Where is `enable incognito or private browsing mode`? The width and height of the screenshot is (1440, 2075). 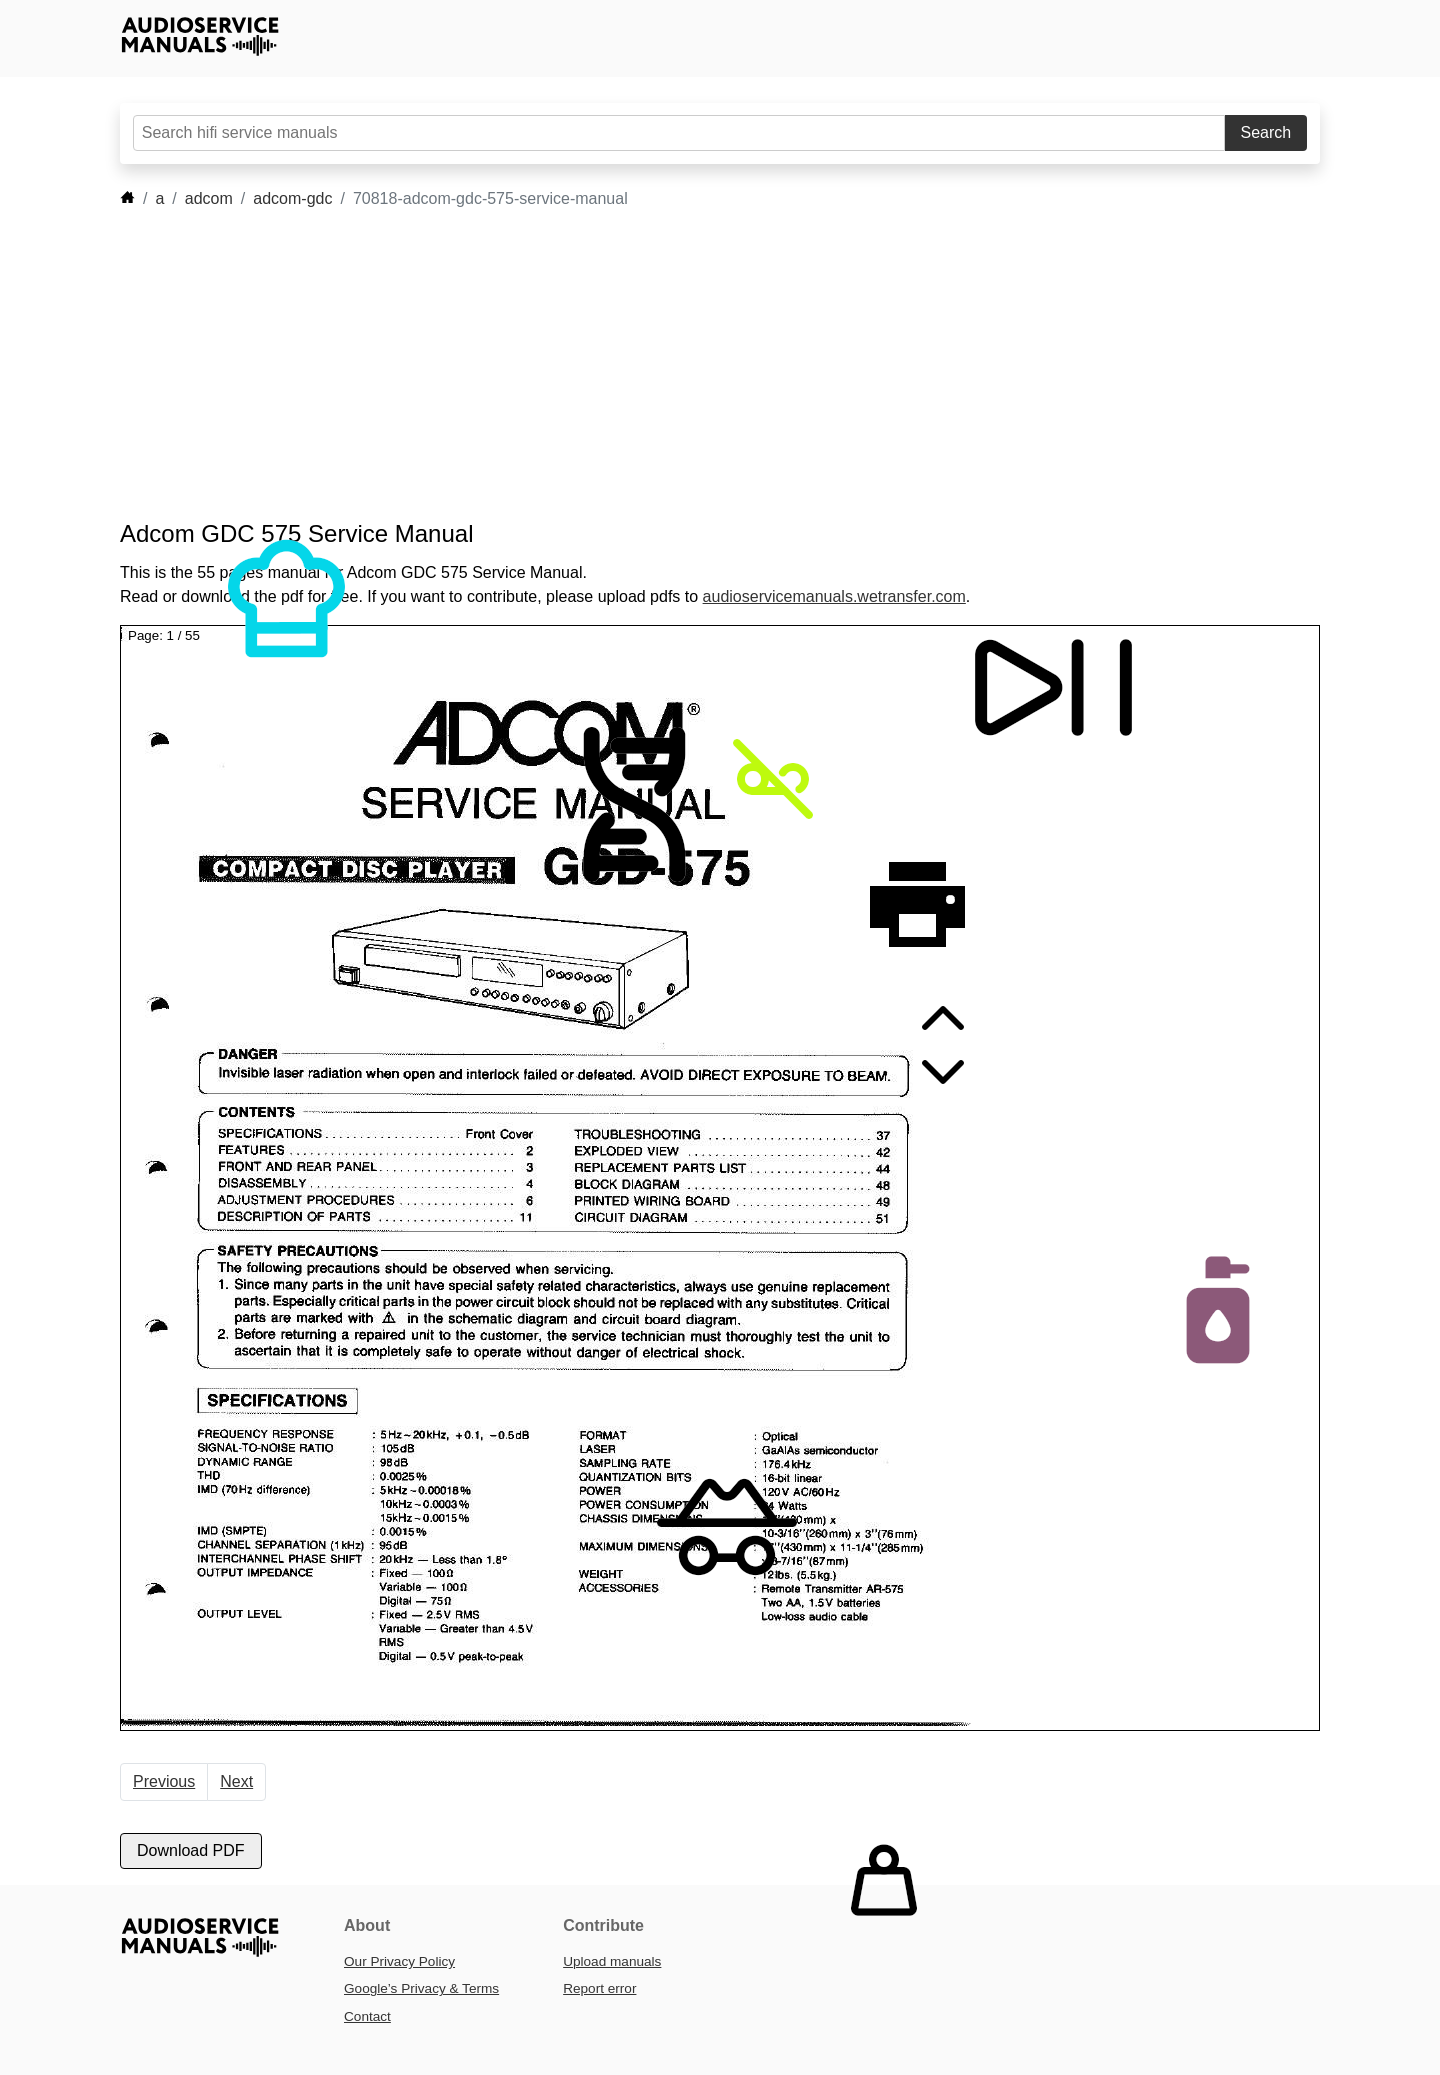
enable incognito or private browsing mode is located at coordinates (727, 1527).